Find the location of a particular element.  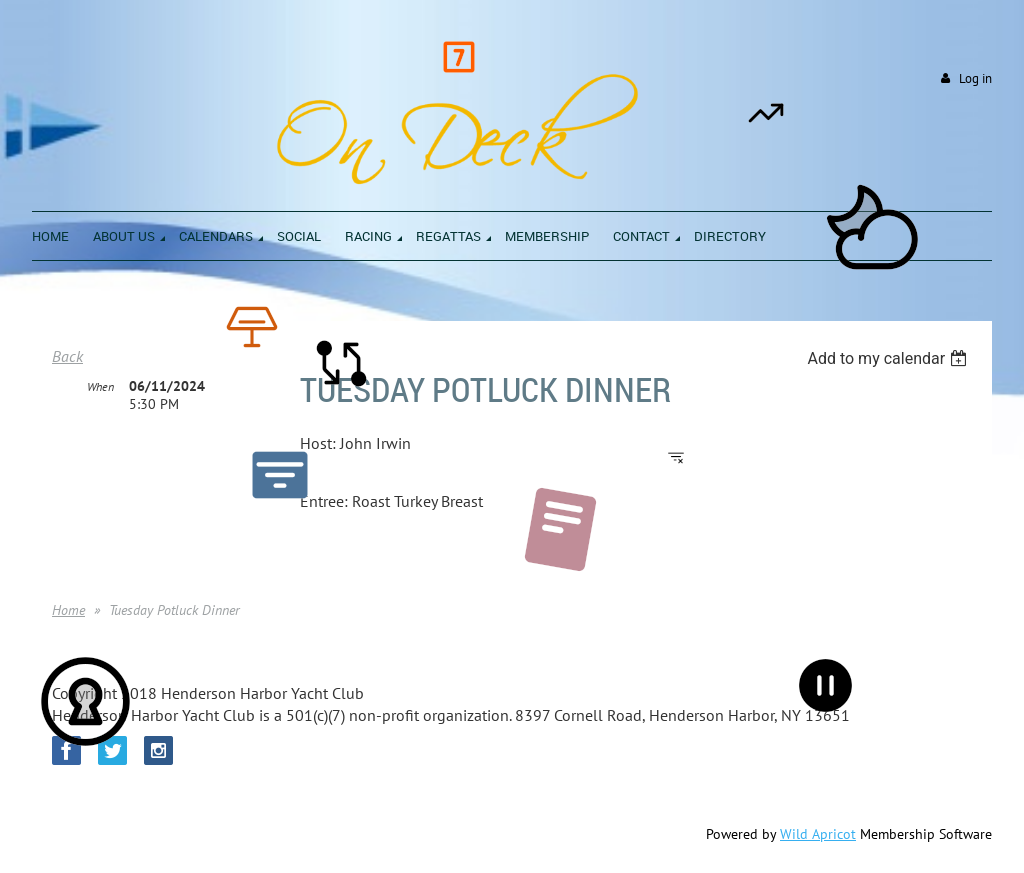

view code differences between branches is located at coordinates (341, 363).